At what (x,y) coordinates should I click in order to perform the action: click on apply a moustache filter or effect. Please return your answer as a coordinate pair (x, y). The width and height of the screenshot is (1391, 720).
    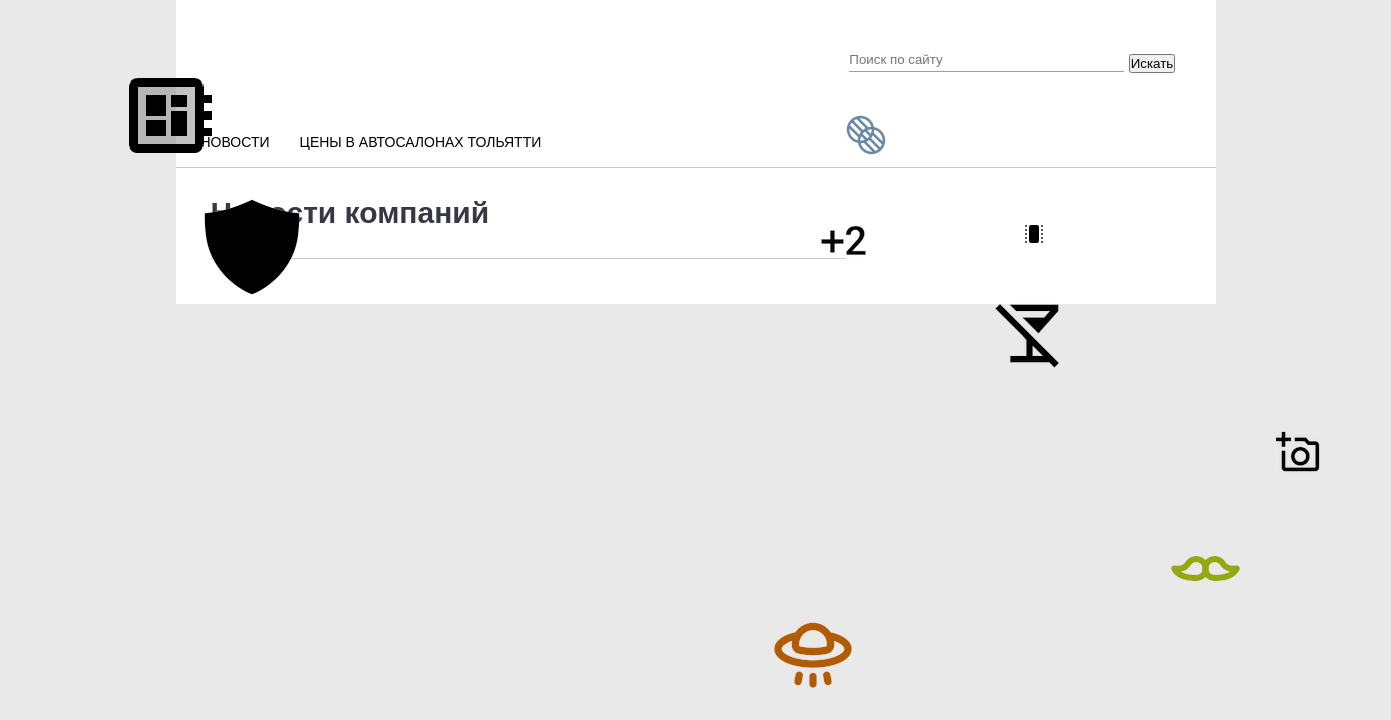
    Looking at the image, I should click on (1205, 568).